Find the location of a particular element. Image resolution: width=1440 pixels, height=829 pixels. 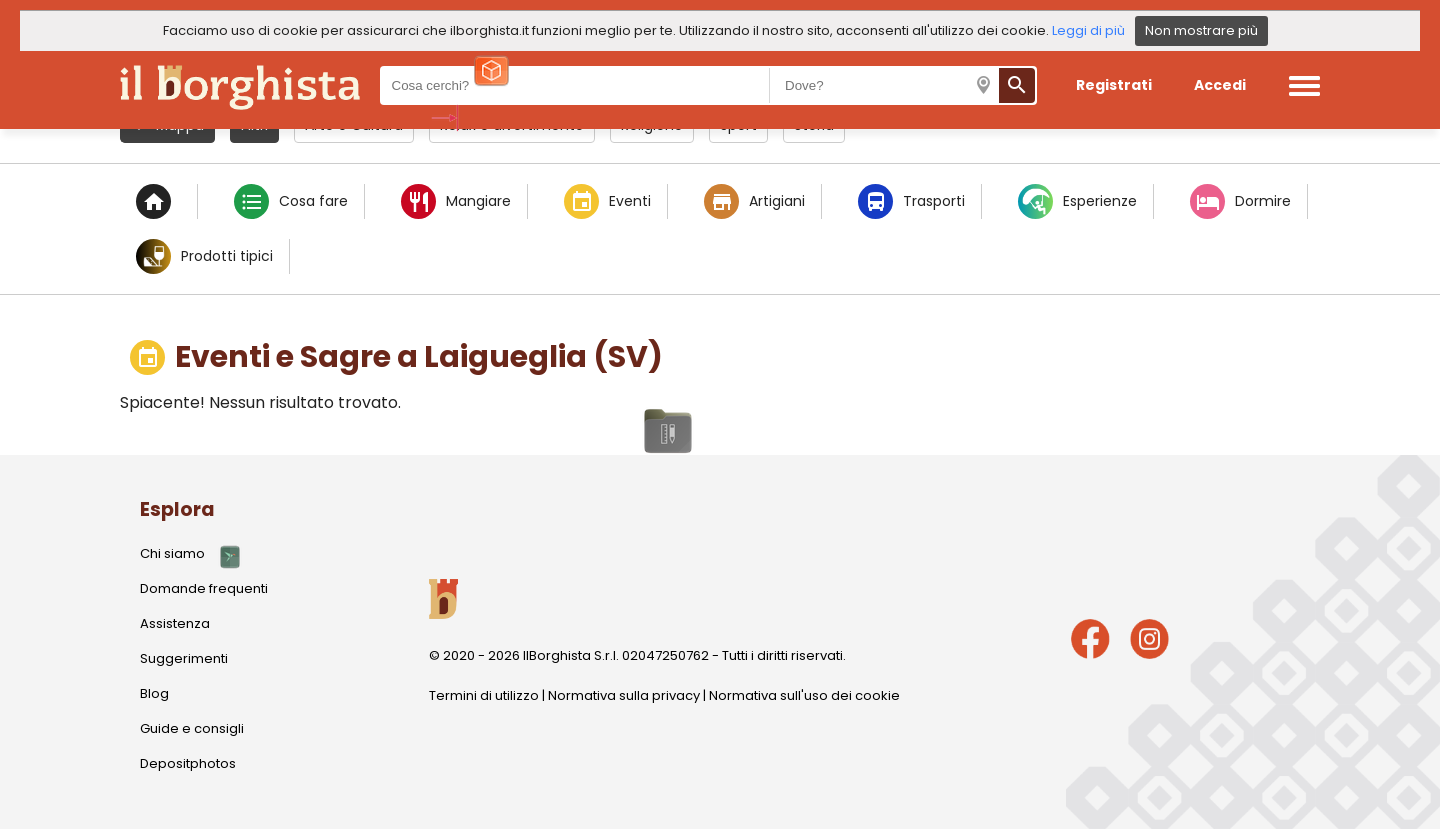

open a 3D model file is located at coordinates (491, 69).